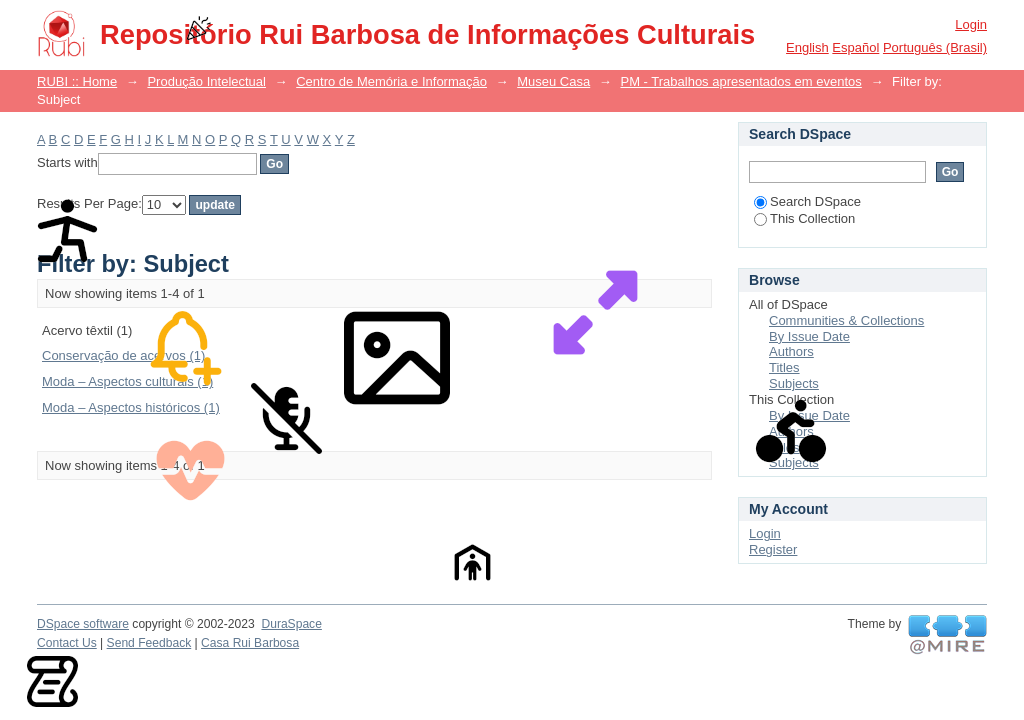  What do you see at coordinates (595, 312) in the screenshot?
I see `expand to fullscreen mode` at bounding box center [595, 312].